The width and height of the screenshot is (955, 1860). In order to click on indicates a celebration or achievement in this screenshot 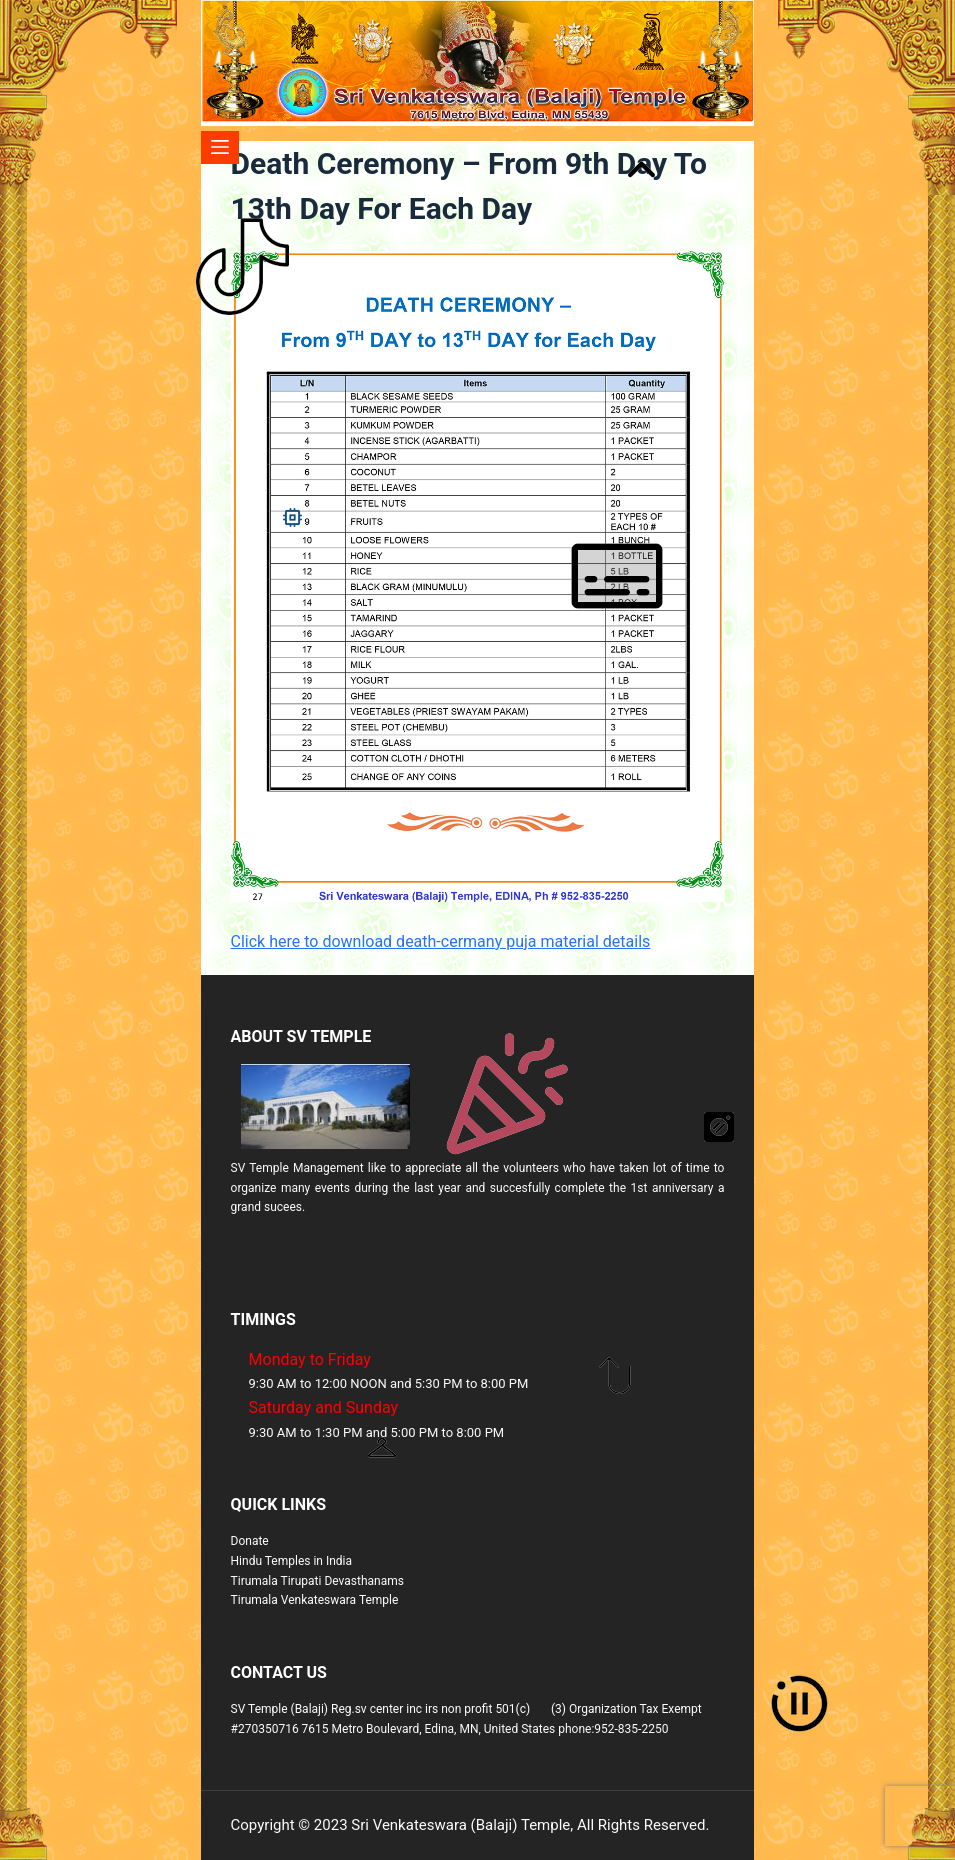, I will do `click(500, 1100)`.